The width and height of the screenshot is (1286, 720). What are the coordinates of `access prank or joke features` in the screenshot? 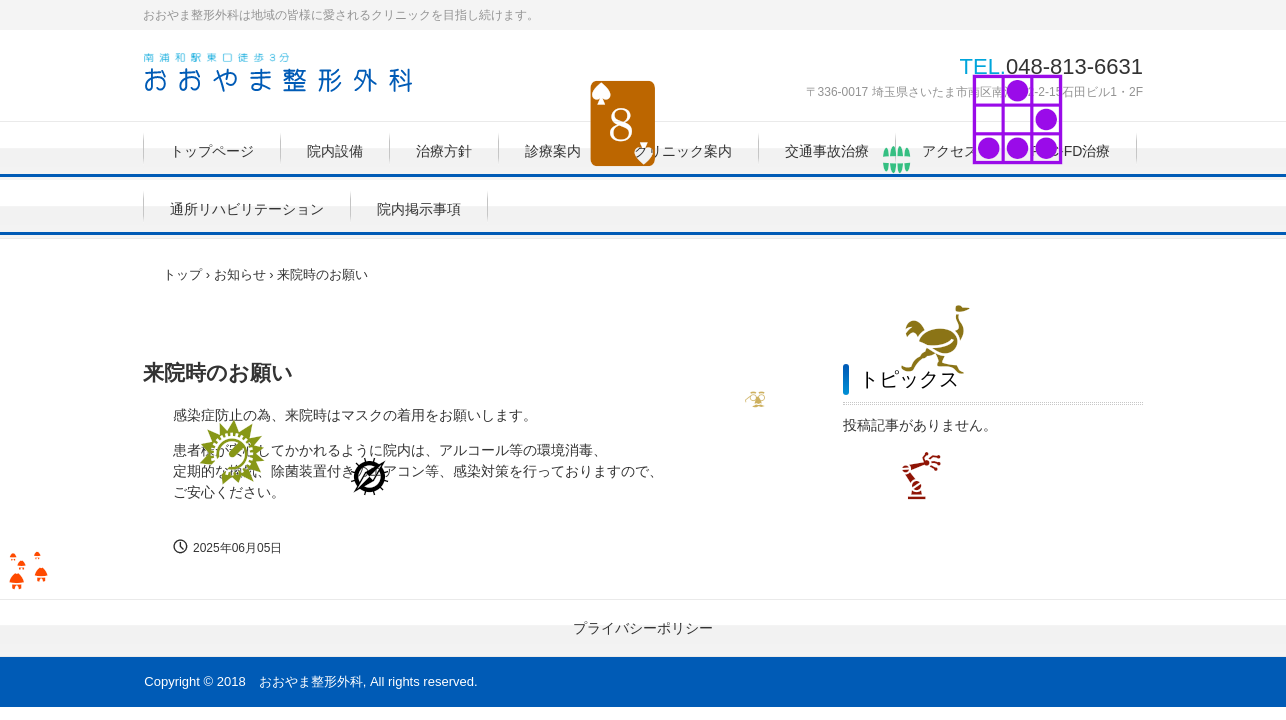 It's located at (755, 399).